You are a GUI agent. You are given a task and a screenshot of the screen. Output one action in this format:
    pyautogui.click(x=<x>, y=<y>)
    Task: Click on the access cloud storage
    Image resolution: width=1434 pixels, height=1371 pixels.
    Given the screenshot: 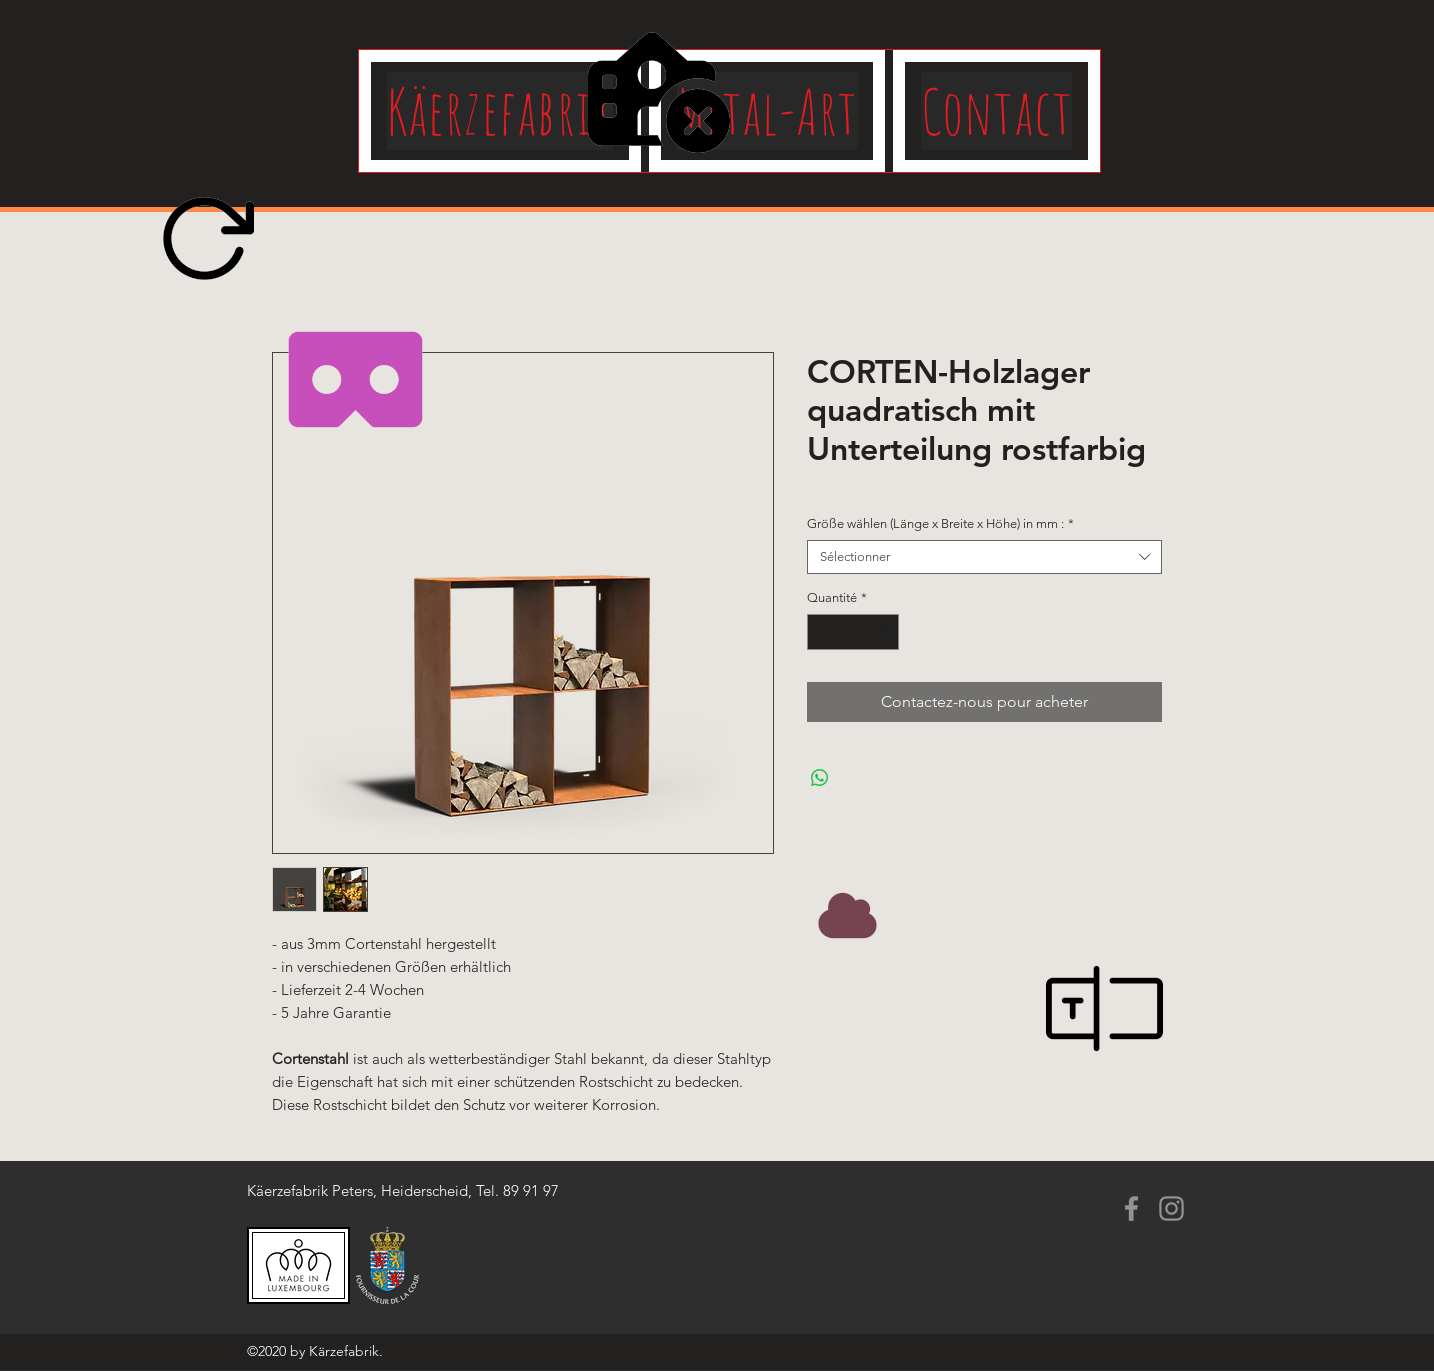 What is the action you would take?
    pyautogui.click(x=847, y=915)
    